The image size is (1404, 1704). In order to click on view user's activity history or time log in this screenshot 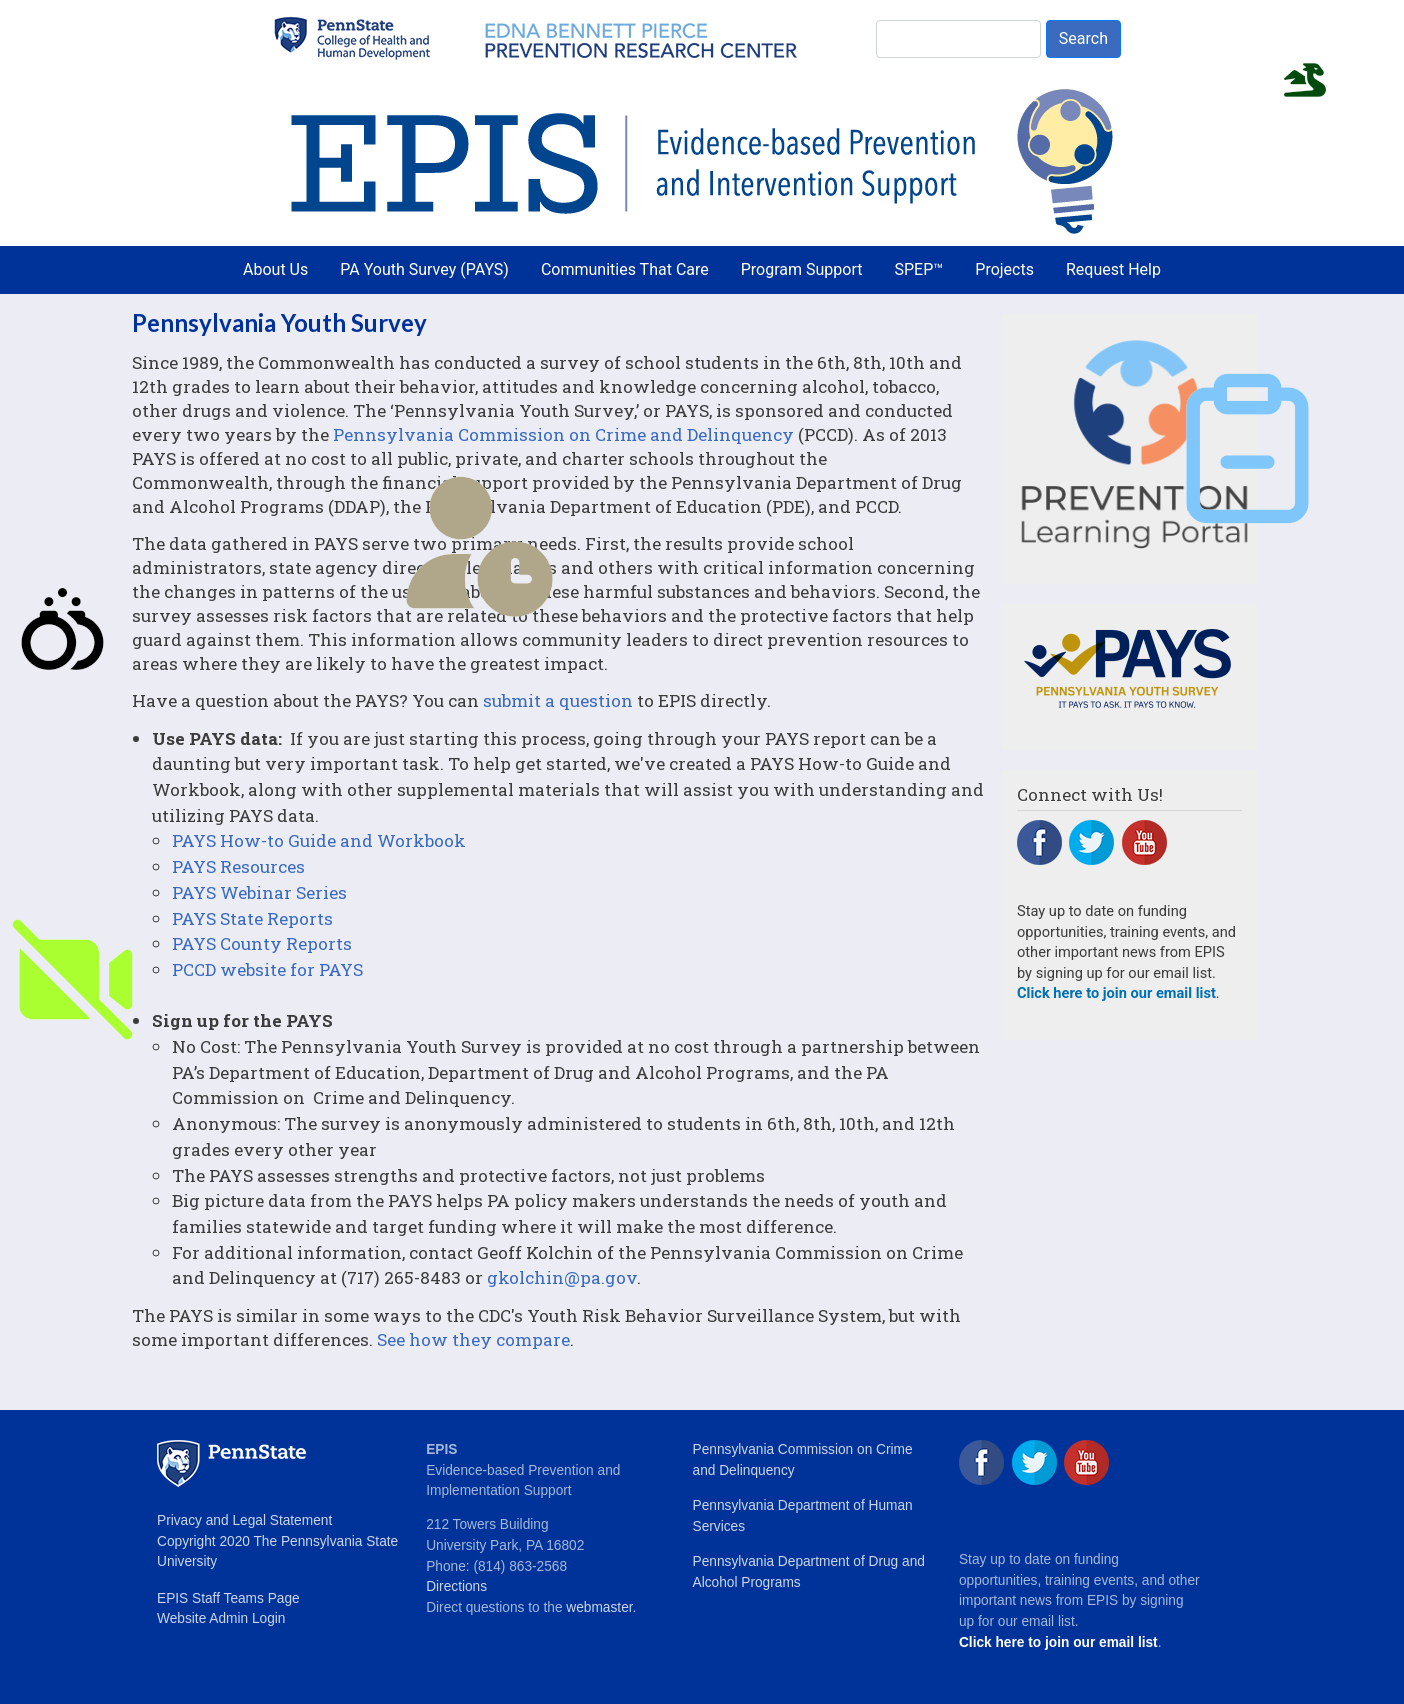, I will do `click(477, 541)`.